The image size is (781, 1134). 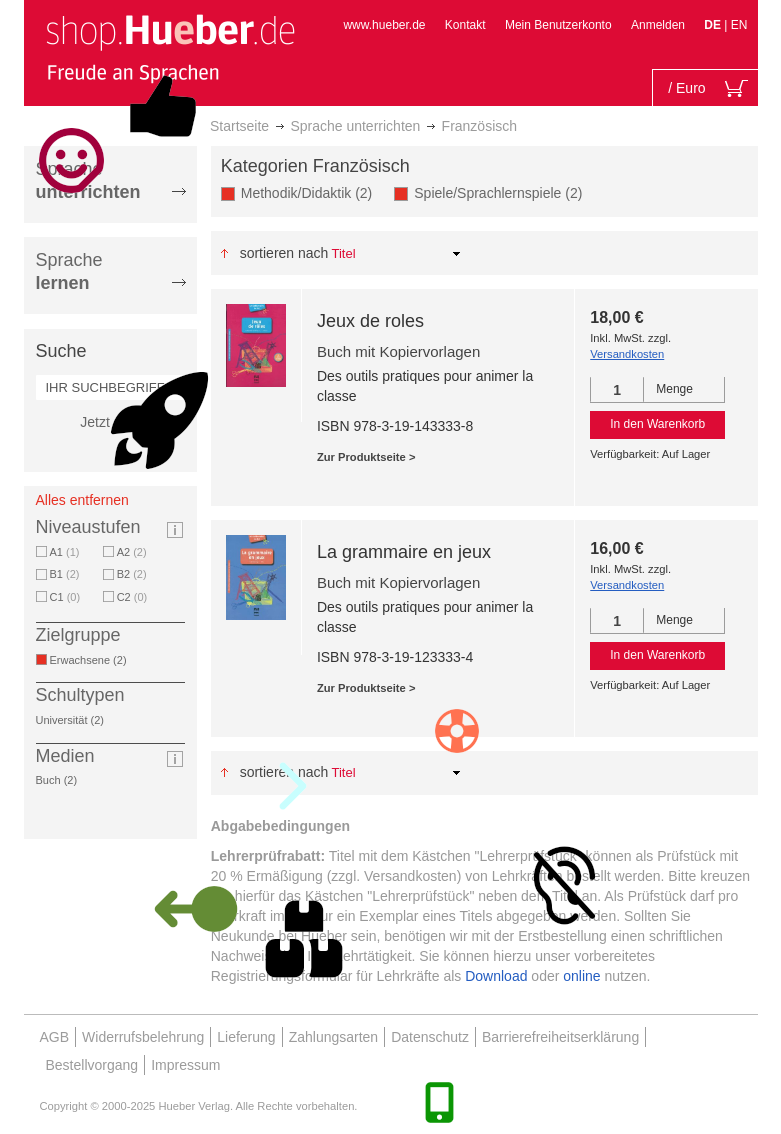 What do you see at coordinates (304, 939) in the screenshot?
I see `view inventory or stock items` at bounding box center [304, 939].